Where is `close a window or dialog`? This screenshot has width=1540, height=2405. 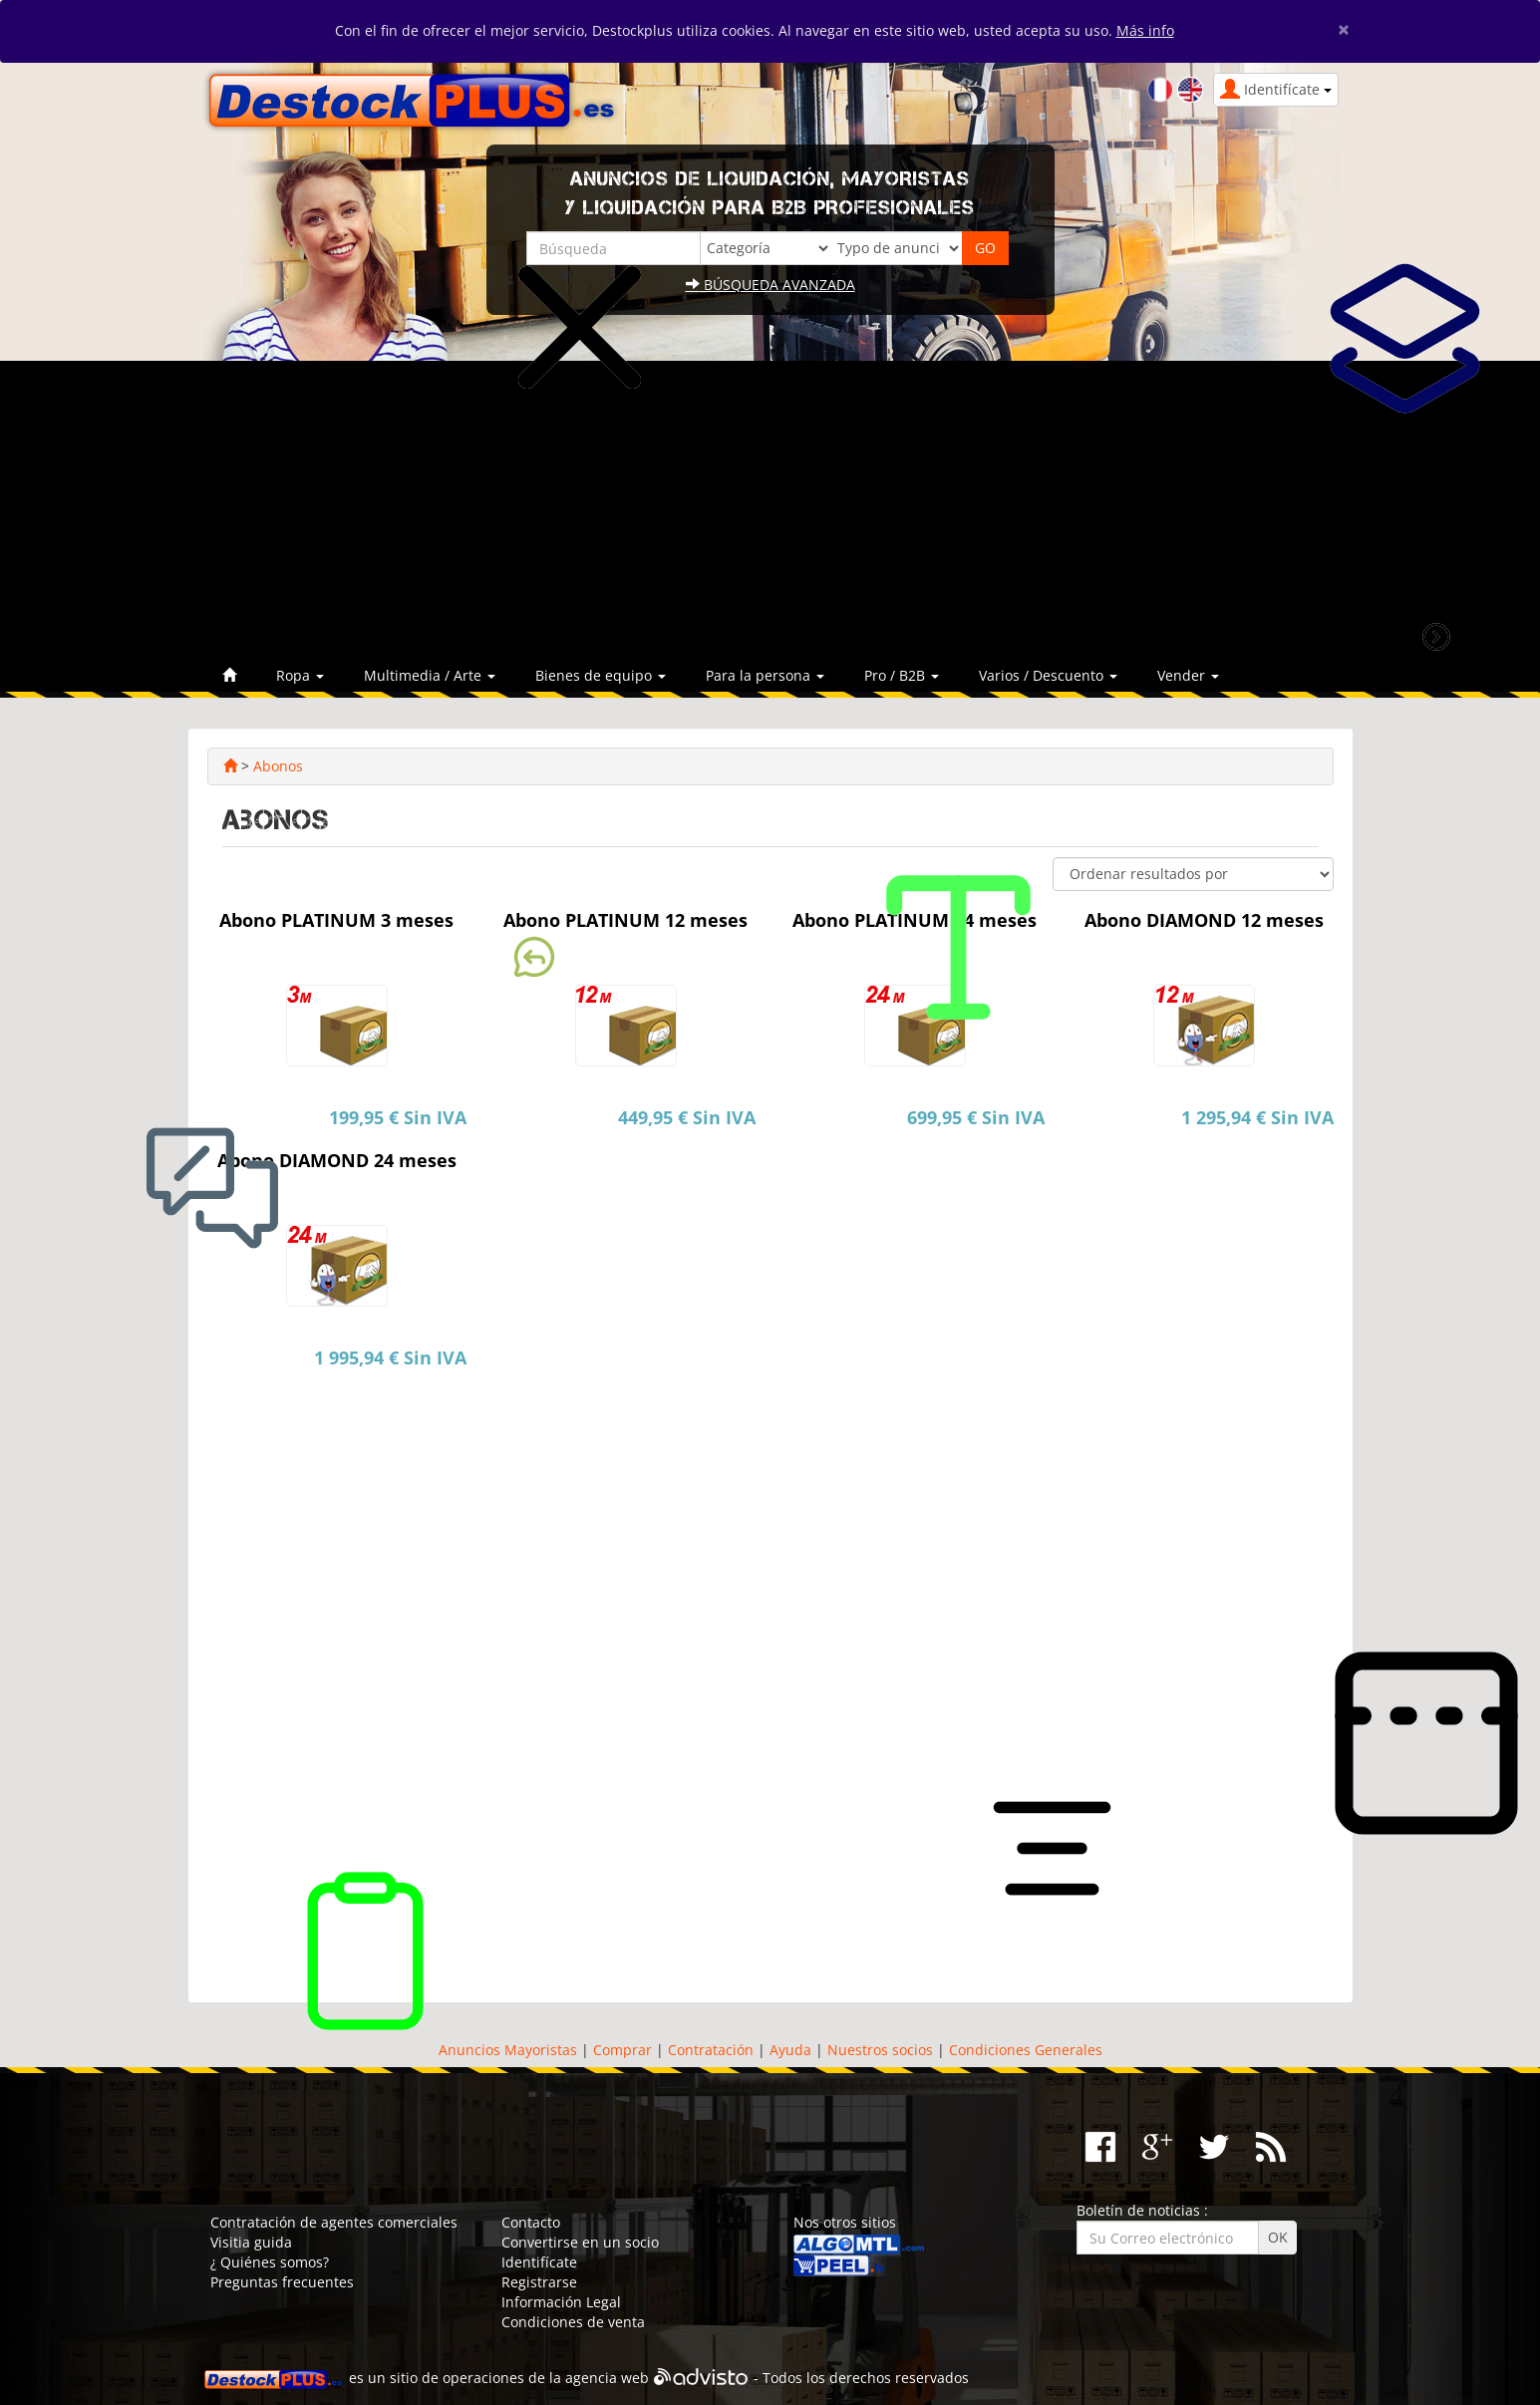
close a window or dialog is located at coordinates (579, 327).